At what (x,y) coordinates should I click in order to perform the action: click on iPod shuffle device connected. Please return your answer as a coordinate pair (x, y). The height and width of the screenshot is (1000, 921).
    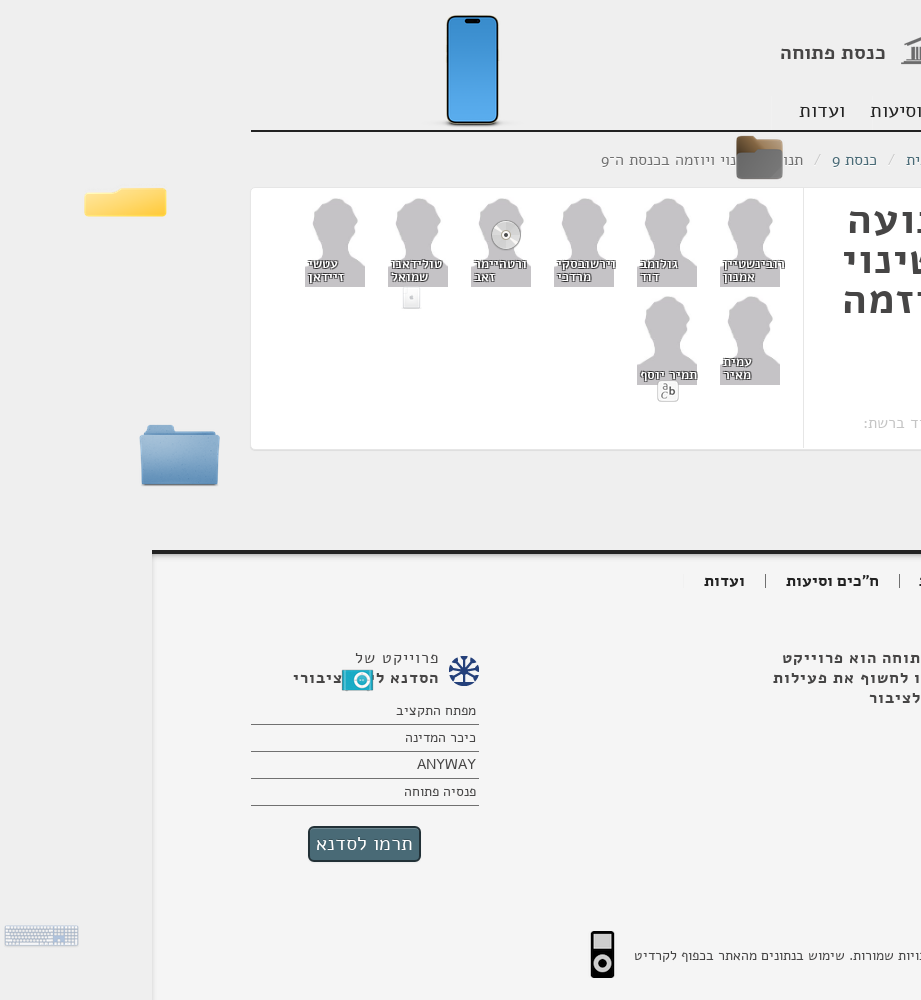
    Looking at the image, I should click on (357, 674).